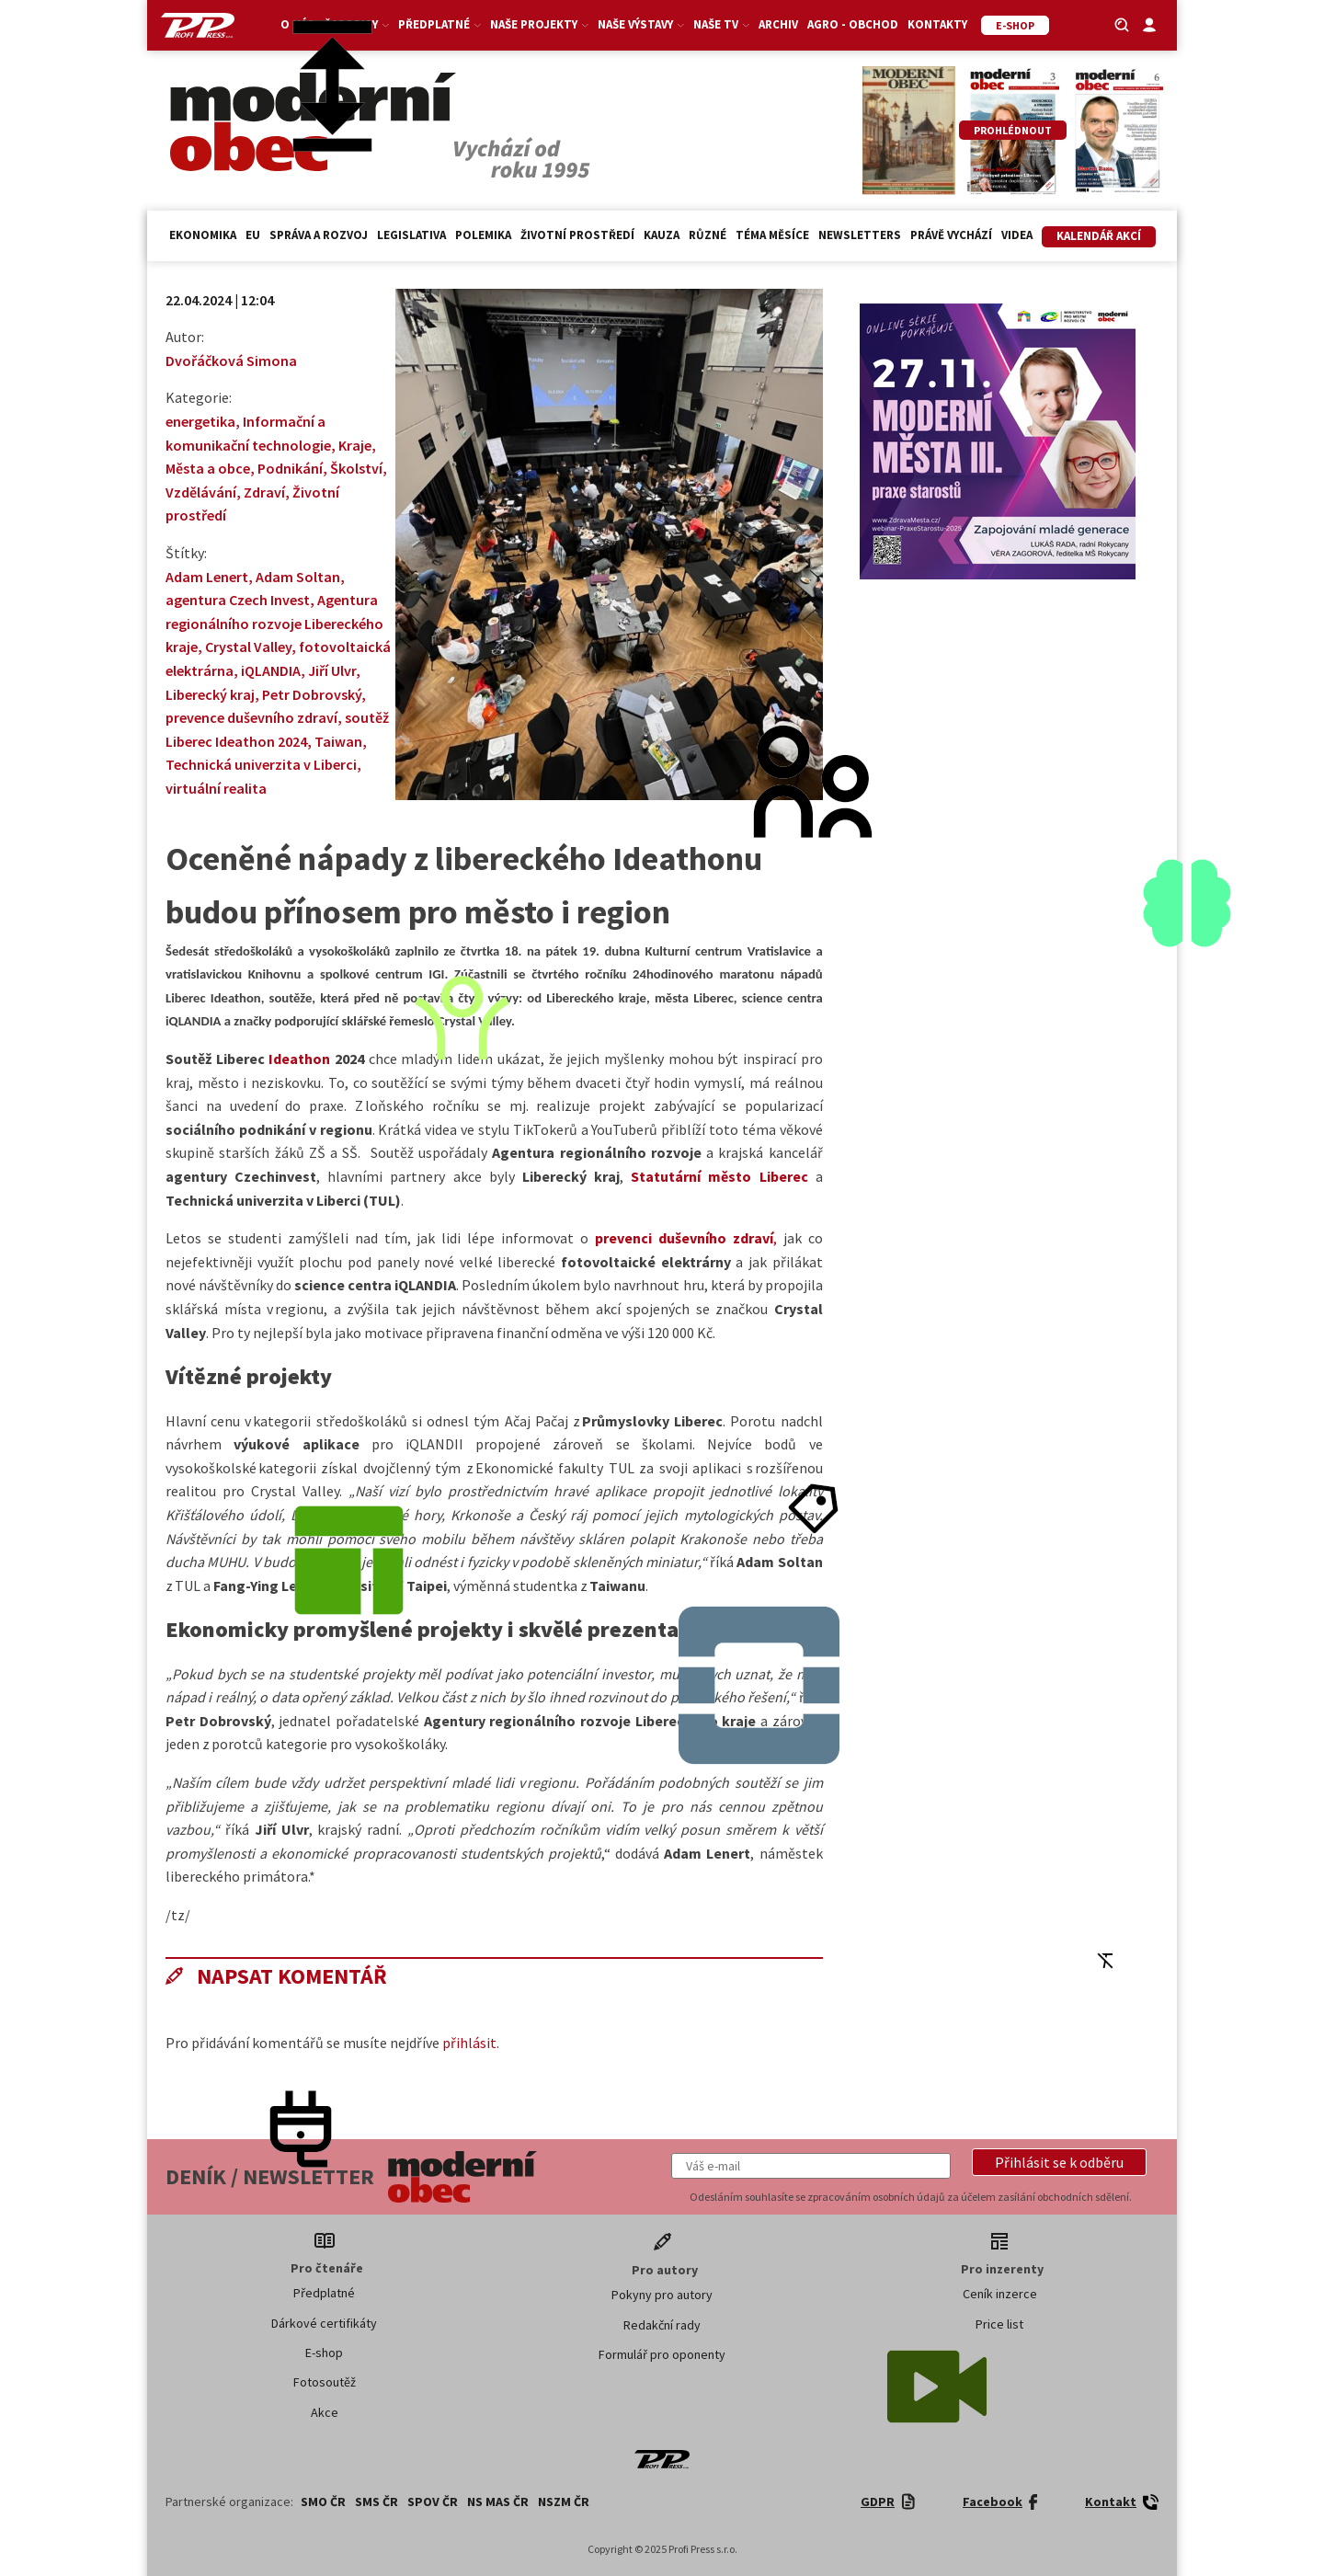  What do you see at coordinates (1105, 1961) in the screenshot?
I see `clear text formatting` at bounding box center [1105, 1961].